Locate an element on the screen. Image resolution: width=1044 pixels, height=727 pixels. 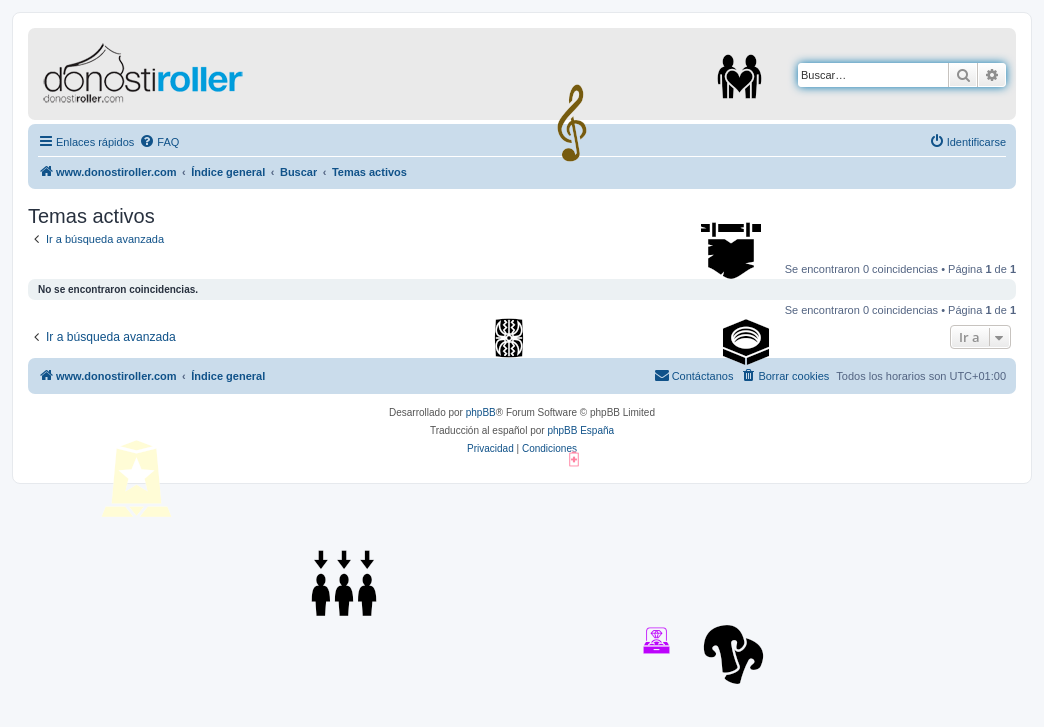
access shrine or altar features in gameplay is located at coordinates (136, 478).